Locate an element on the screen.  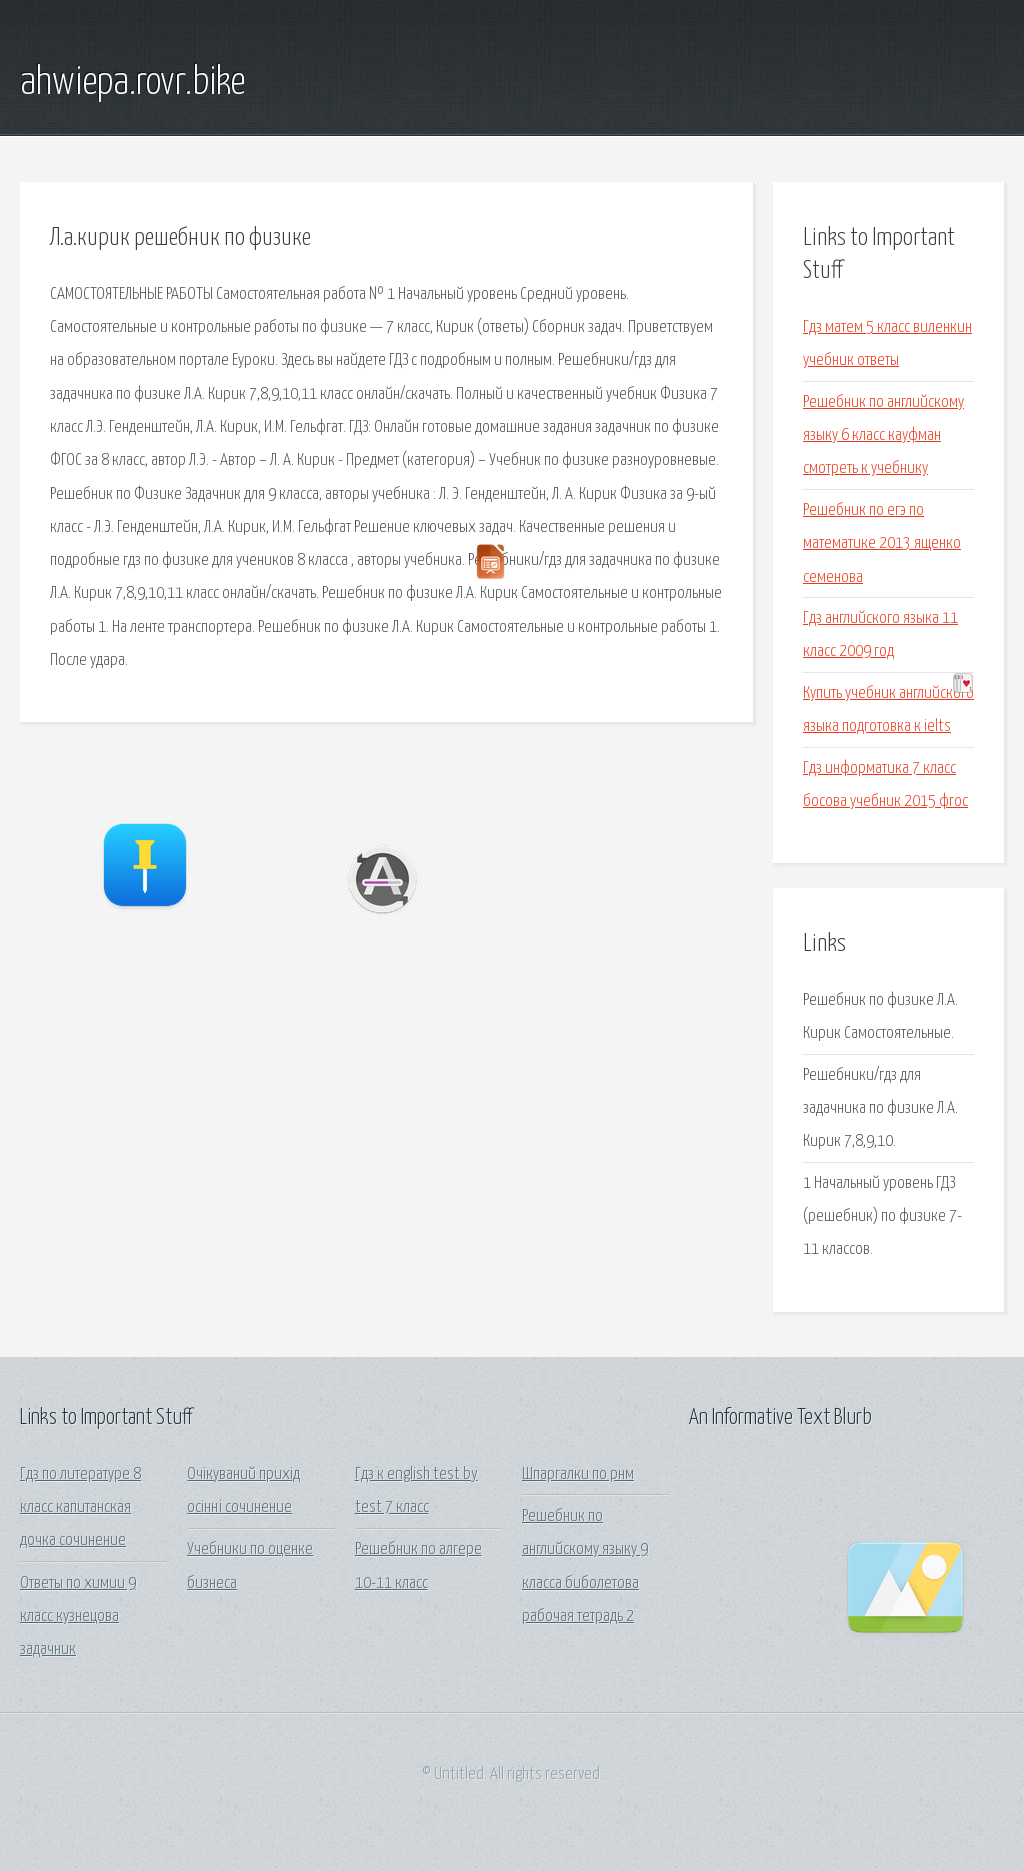
open pinapp for saving and organizing pins is located at coordinates (145, 865).